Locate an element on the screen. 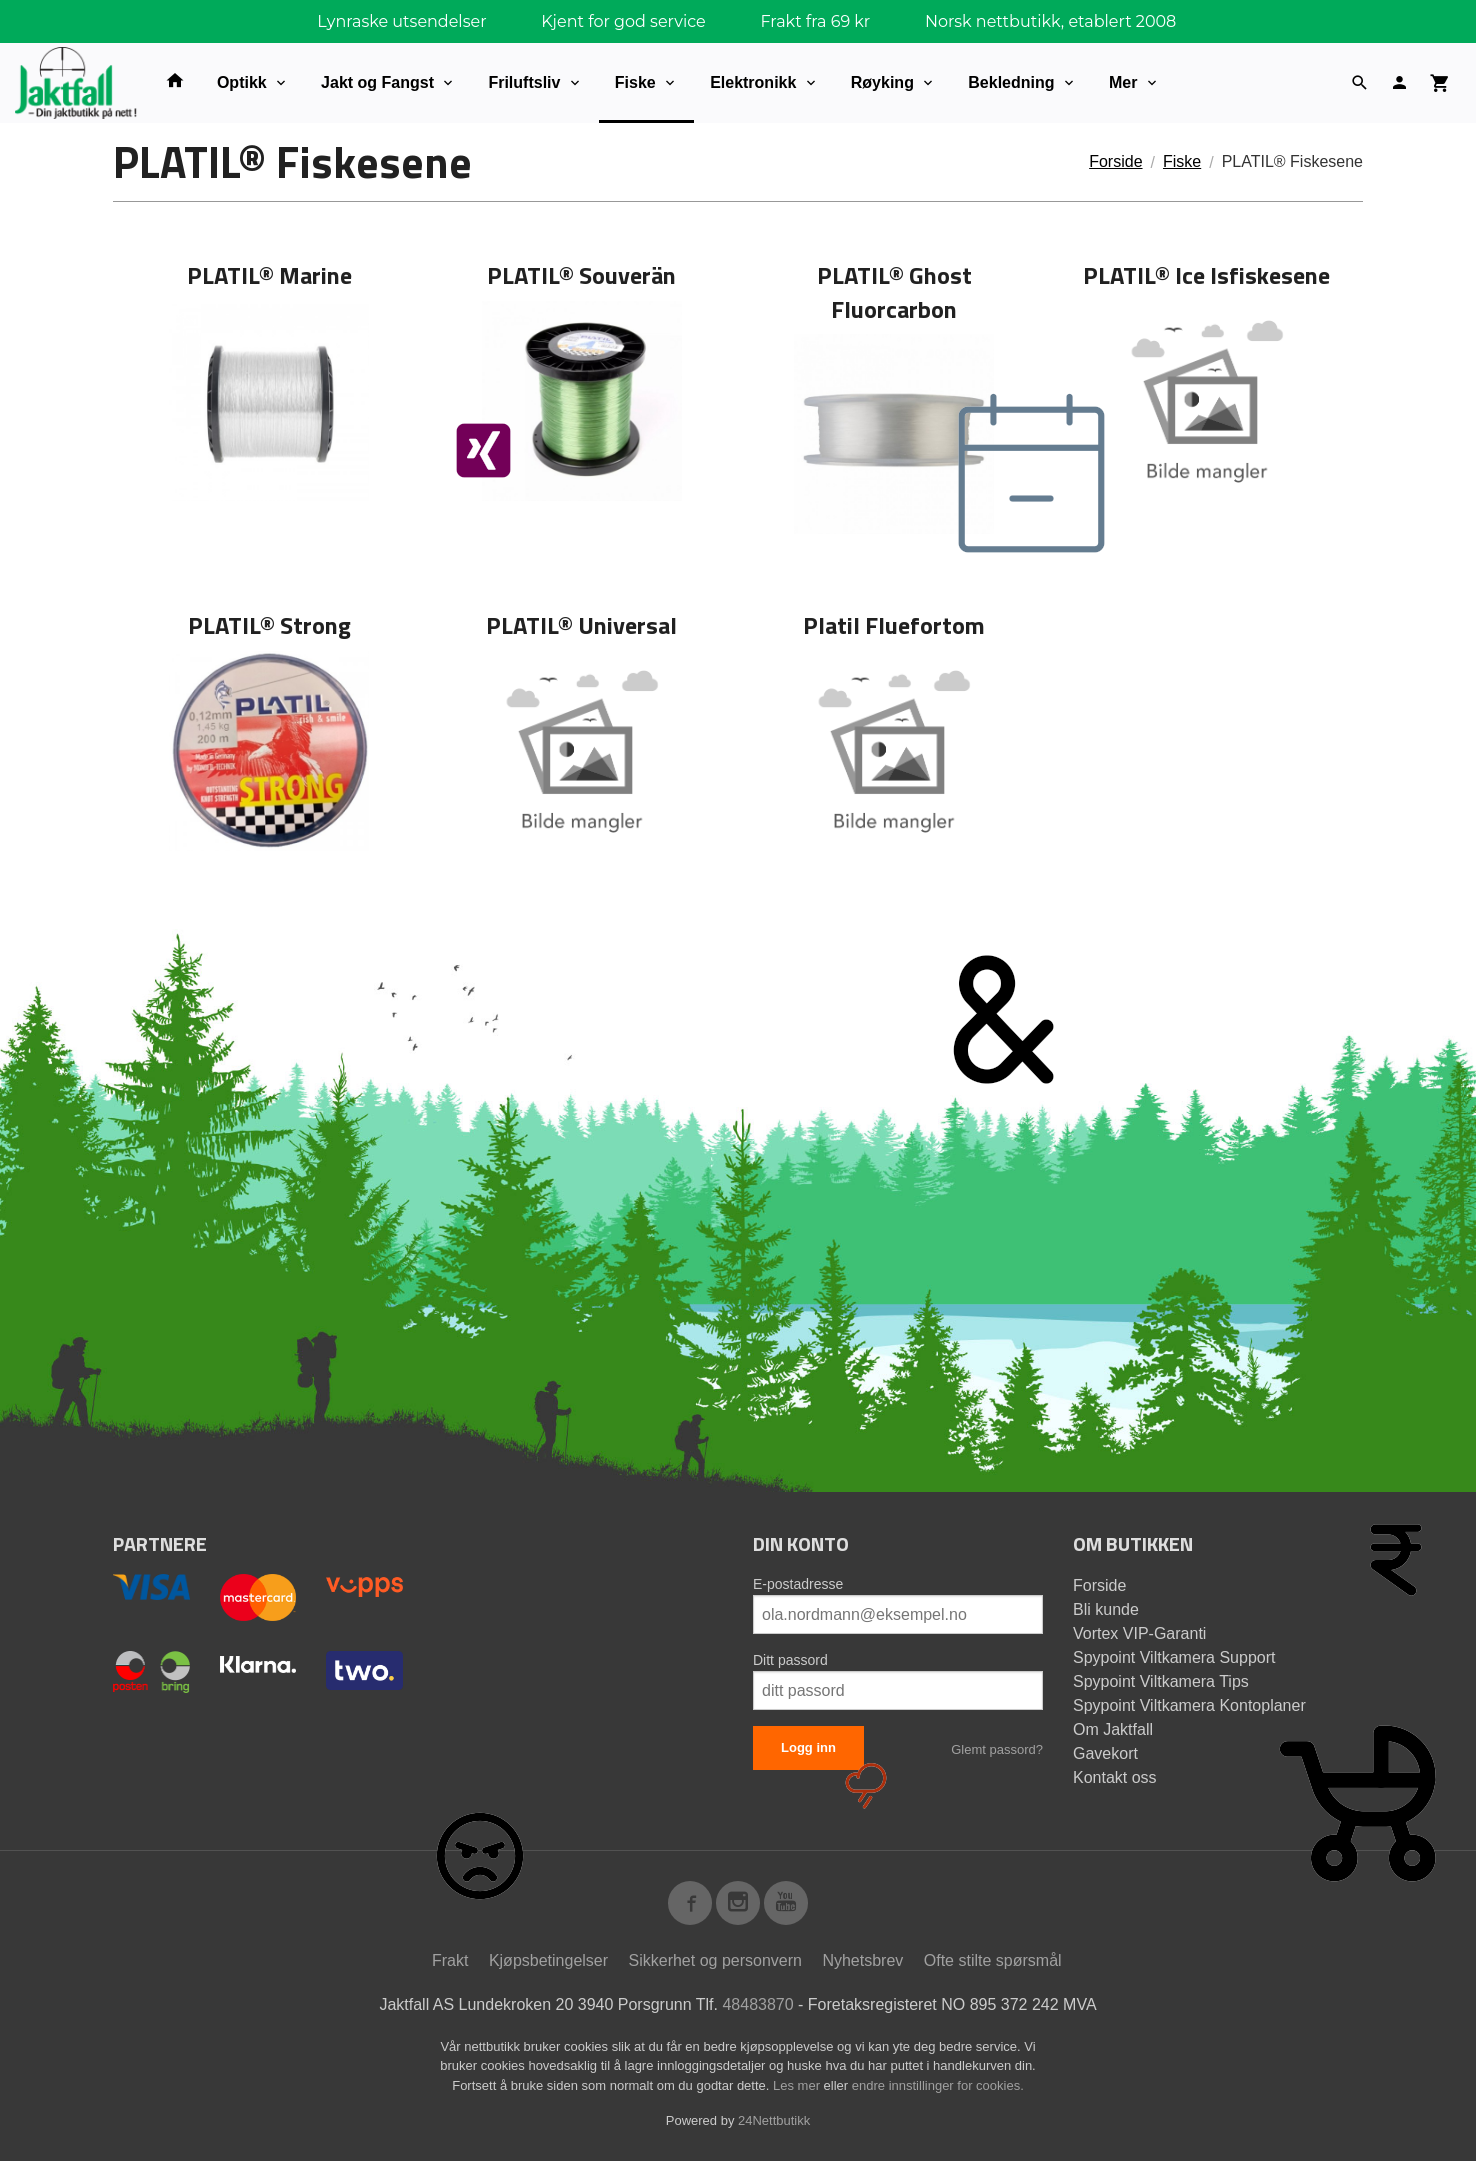  view current weather conditions is located at coordinates (866, 1785).